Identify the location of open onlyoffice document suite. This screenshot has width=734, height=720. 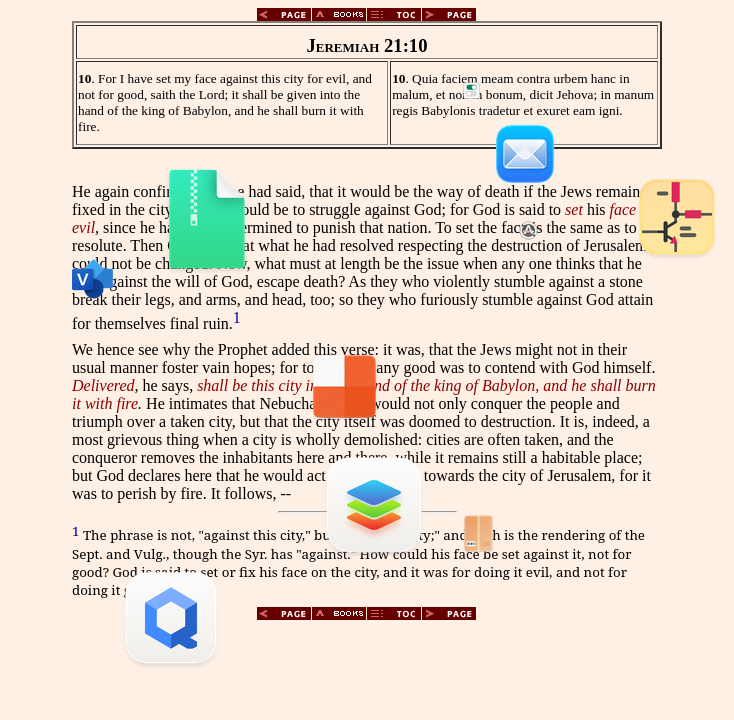
(374, 505).